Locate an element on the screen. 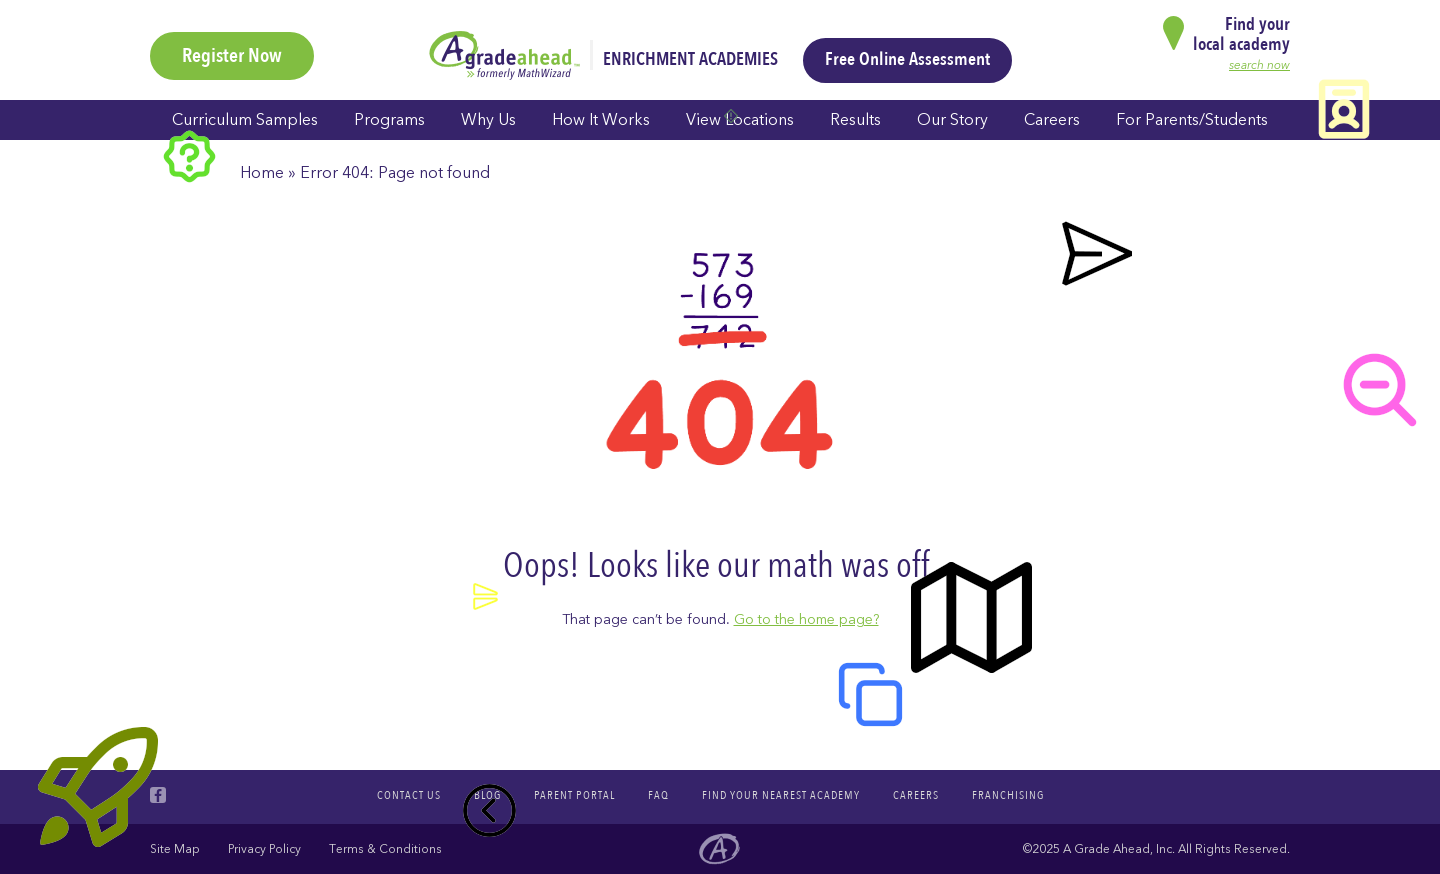 The width and height of the screenshot is (1440, 874). launch or deploy a project is located at coordinates (98, 787).